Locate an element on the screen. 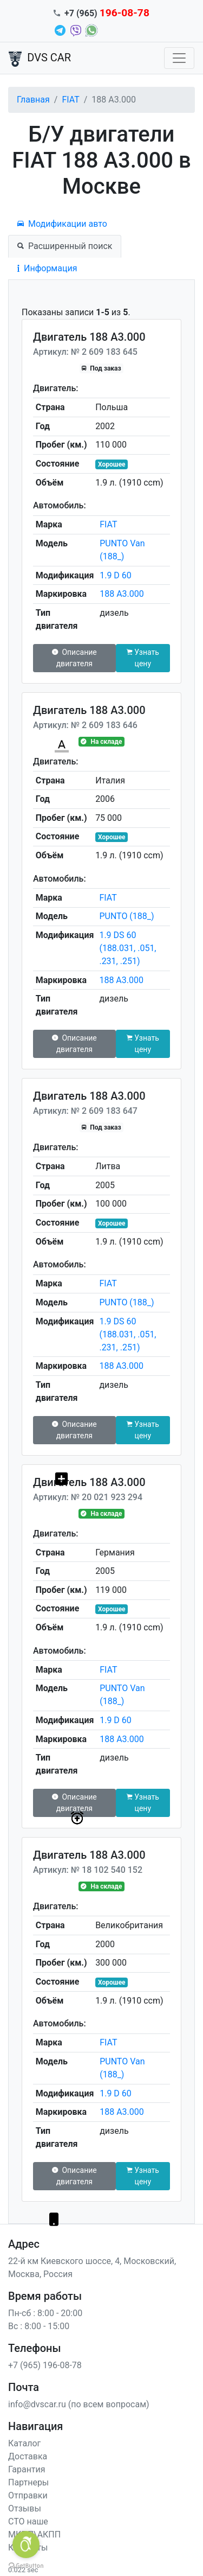 This screenshot has width=203, height=2576. indicates mobile device or smartphone is located at coordinates (54, 2219).